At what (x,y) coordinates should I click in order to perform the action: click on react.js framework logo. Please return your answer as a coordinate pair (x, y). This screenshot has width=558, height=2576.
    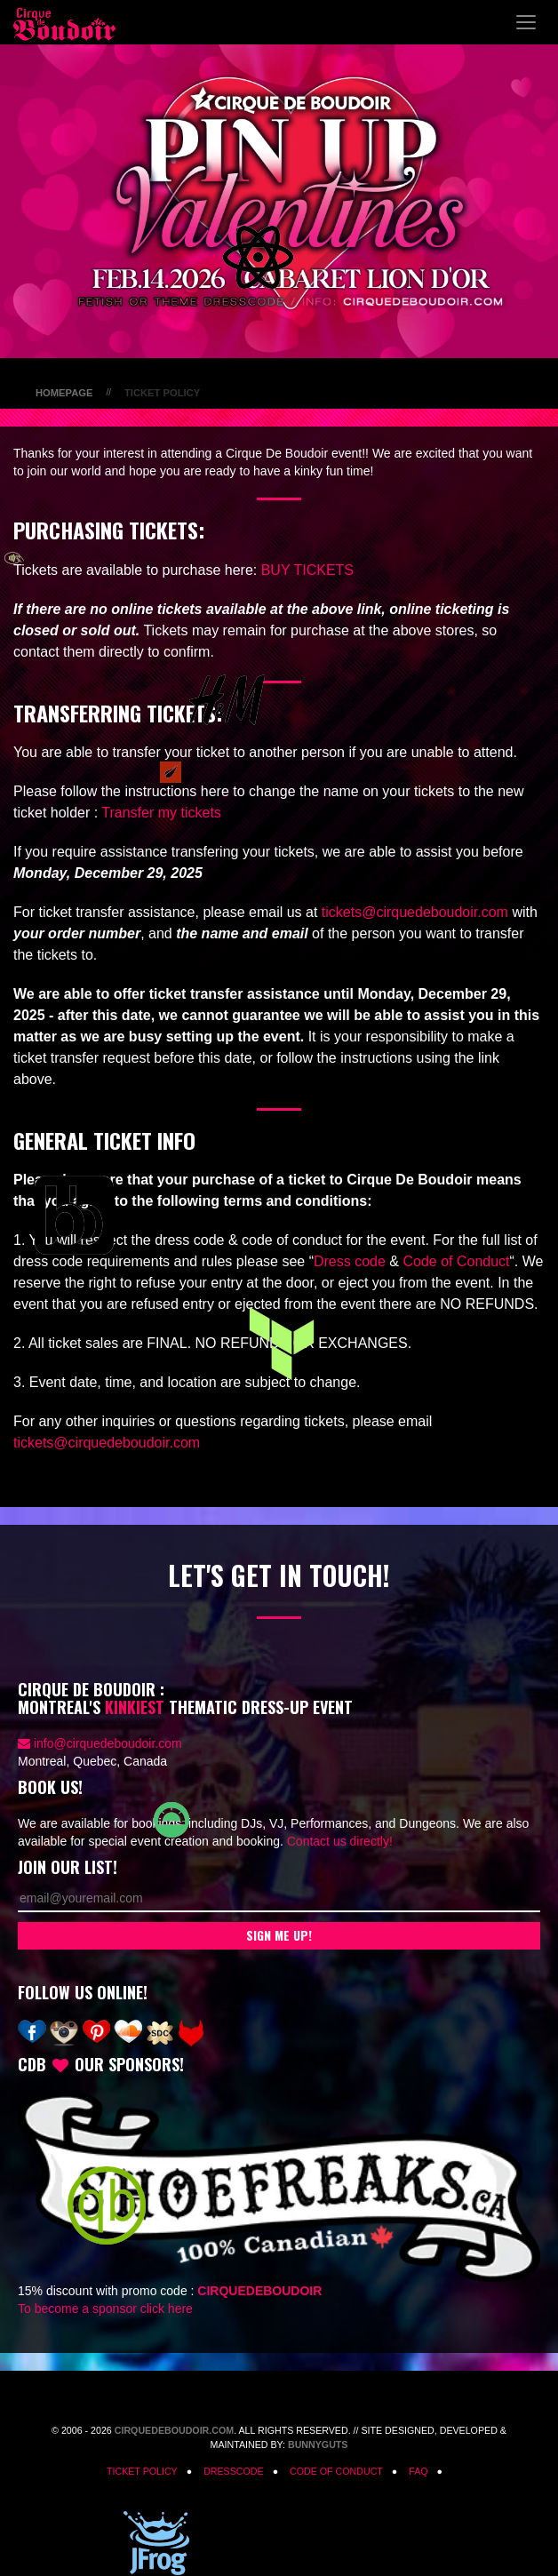
    Looking at the image, I should click on (258, 257).